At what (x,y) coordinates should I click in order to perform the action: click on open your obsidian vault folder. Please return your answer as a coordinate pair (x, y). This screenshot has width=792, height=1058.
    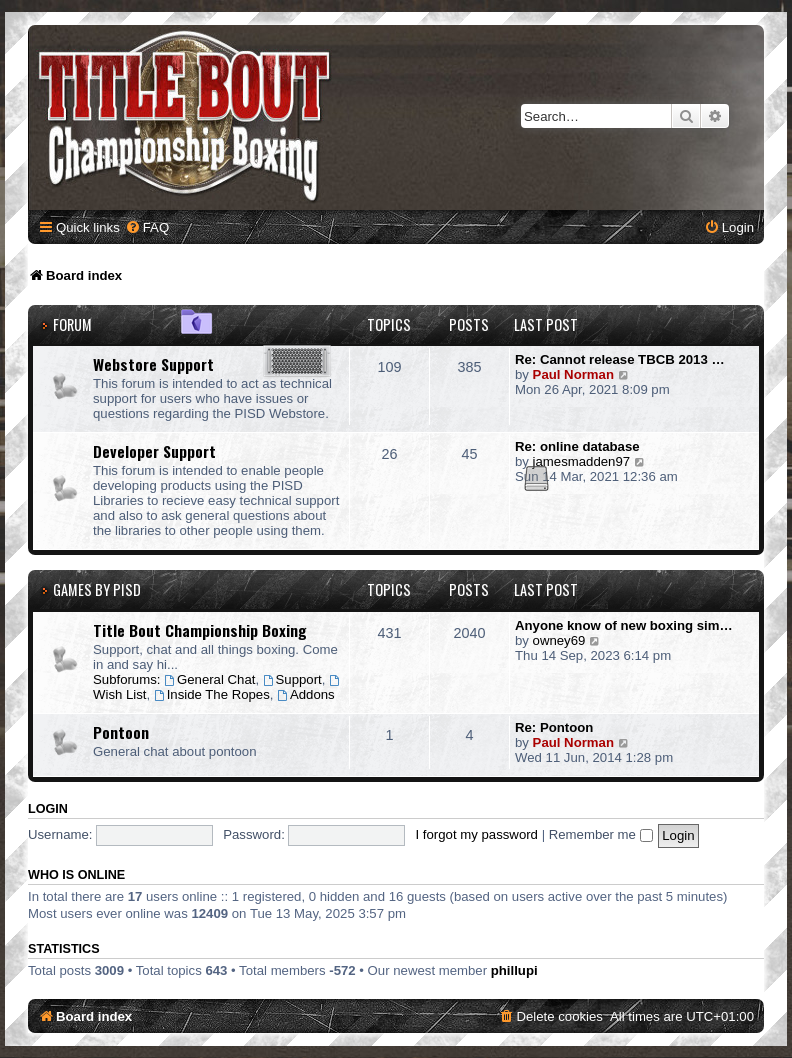
    Looking at the image, I should click on (196, 322).